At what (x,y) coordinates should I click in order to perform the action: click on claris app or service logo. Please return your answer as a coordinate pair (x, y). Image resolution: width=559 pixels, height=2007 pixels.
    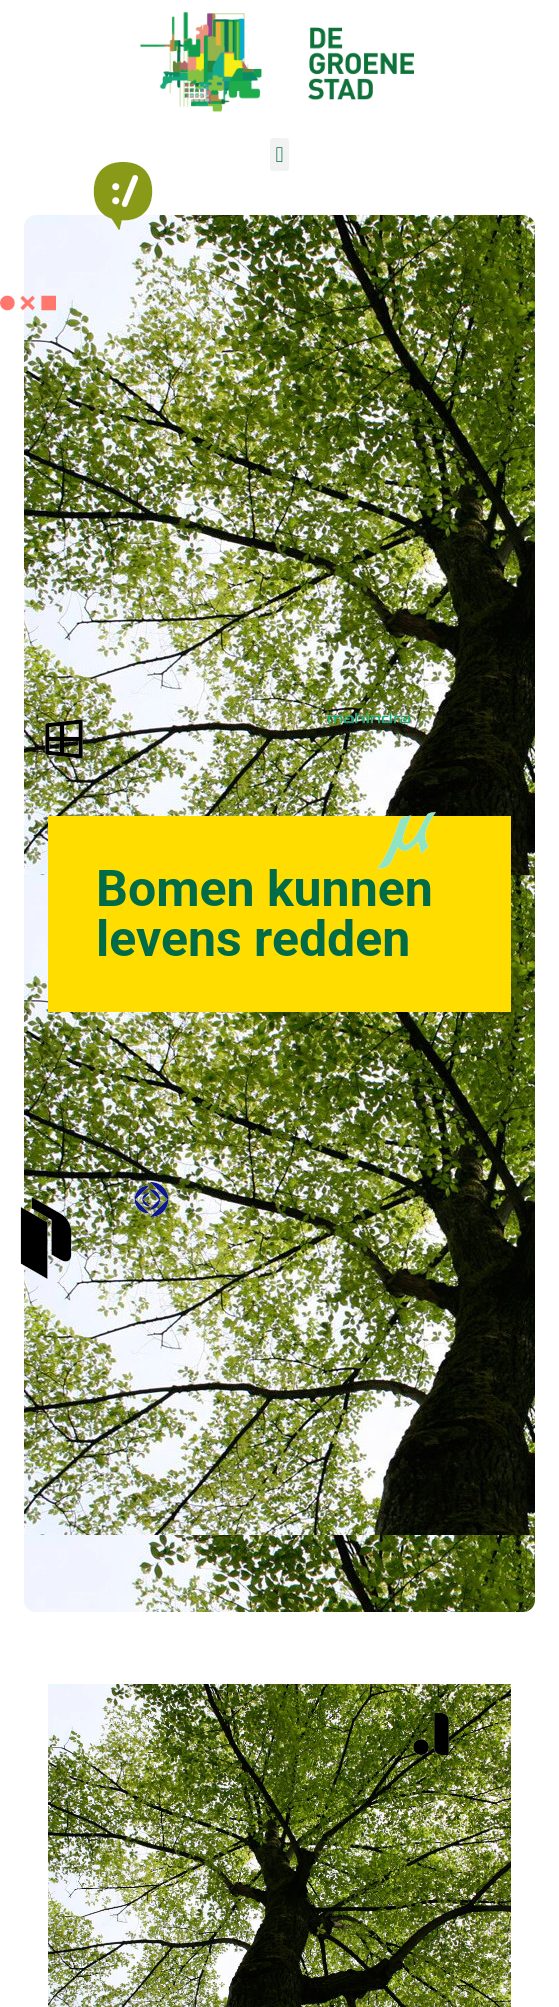
    Looking at the image, I should click on (151, 1199).